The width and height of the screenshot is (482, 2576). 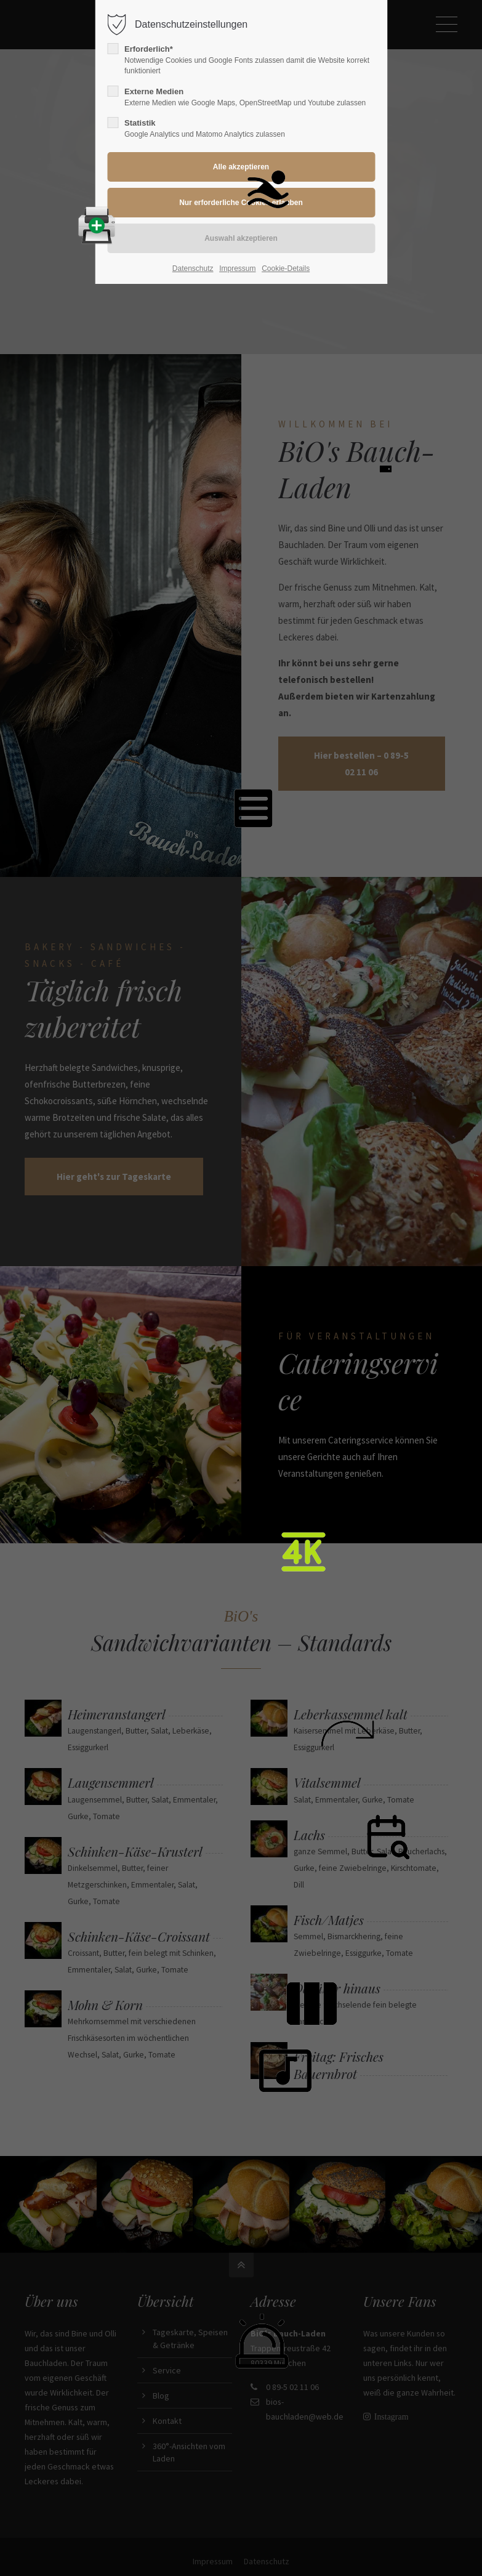 What do you see at coordinates (97, 225) in the screenshot?
I see `add a new printer to your system` at bounding box center [97, 225].